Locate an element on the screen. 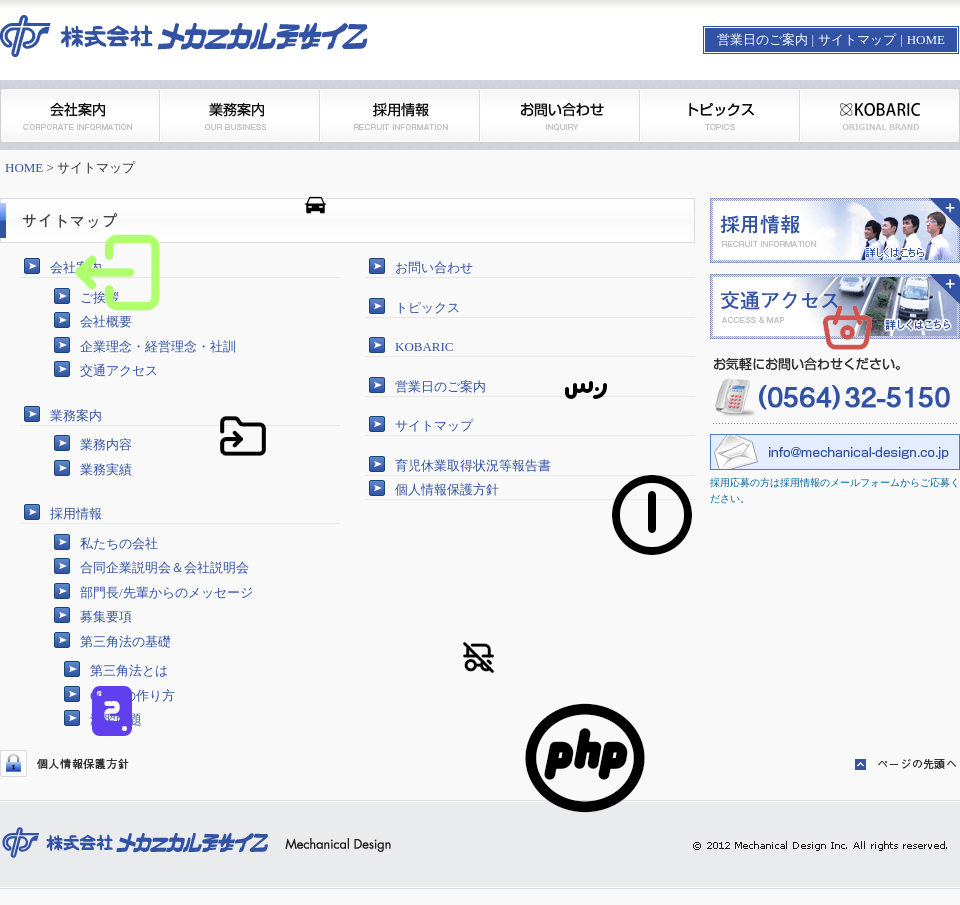 This screenshot has width=960, height=905. view your shopping basket is located at coordinates (847, 327).